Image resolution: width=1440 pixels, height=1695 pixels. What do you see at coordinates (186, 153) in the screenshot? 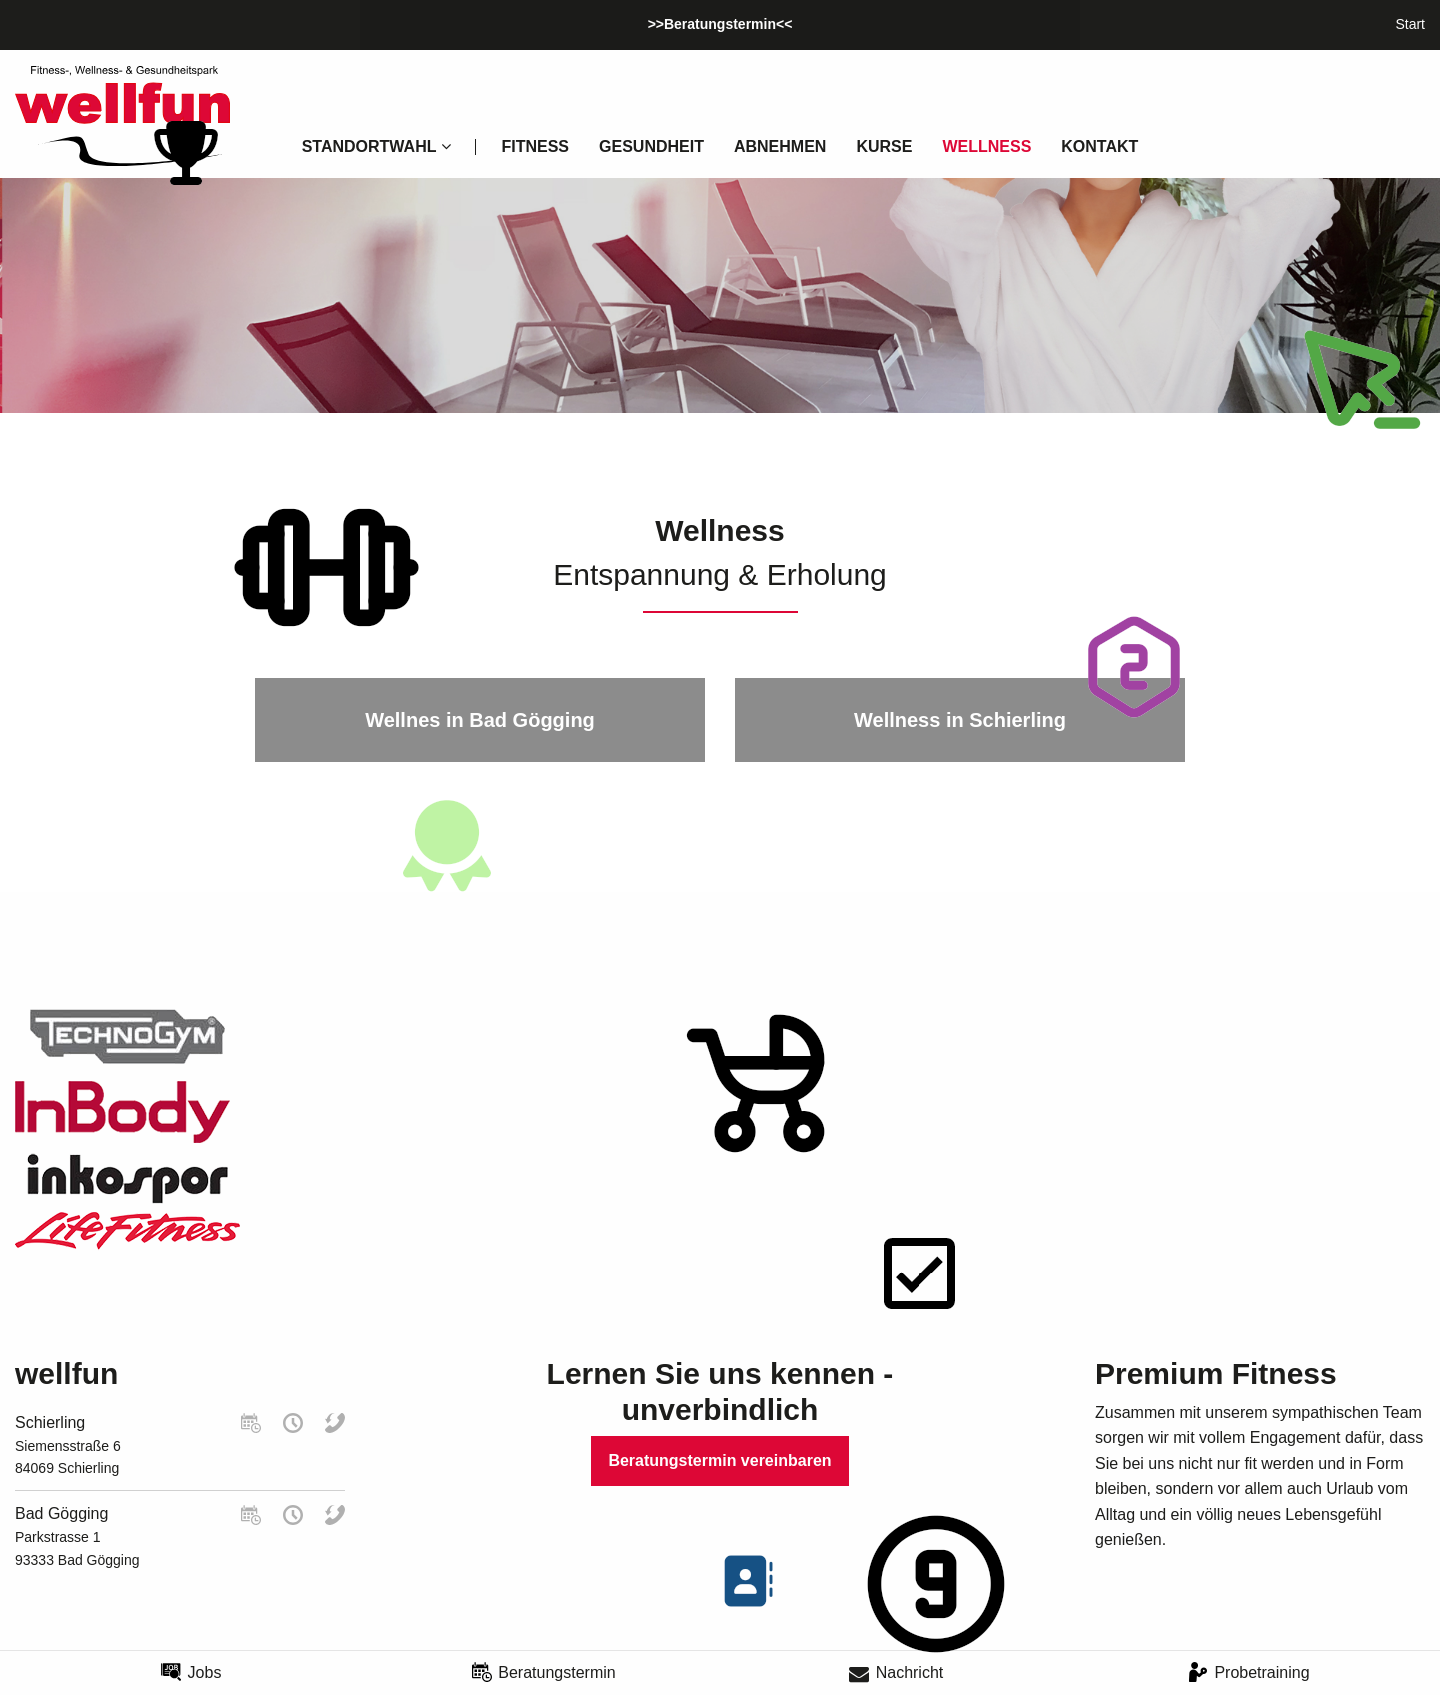
I see `view achievements or awards` at bounding box center [186, 153].